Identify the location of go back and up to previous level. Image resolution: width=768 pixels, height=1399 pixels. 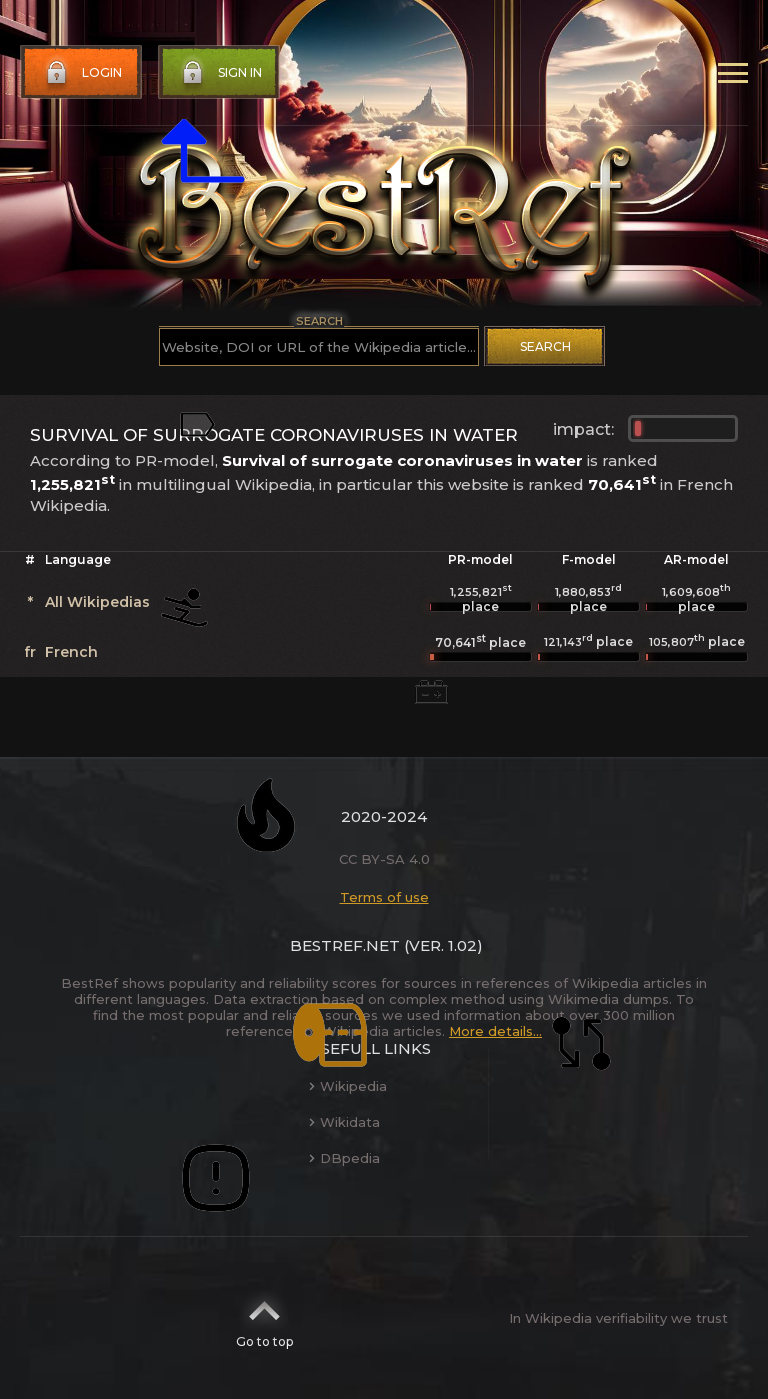
(200, 154).